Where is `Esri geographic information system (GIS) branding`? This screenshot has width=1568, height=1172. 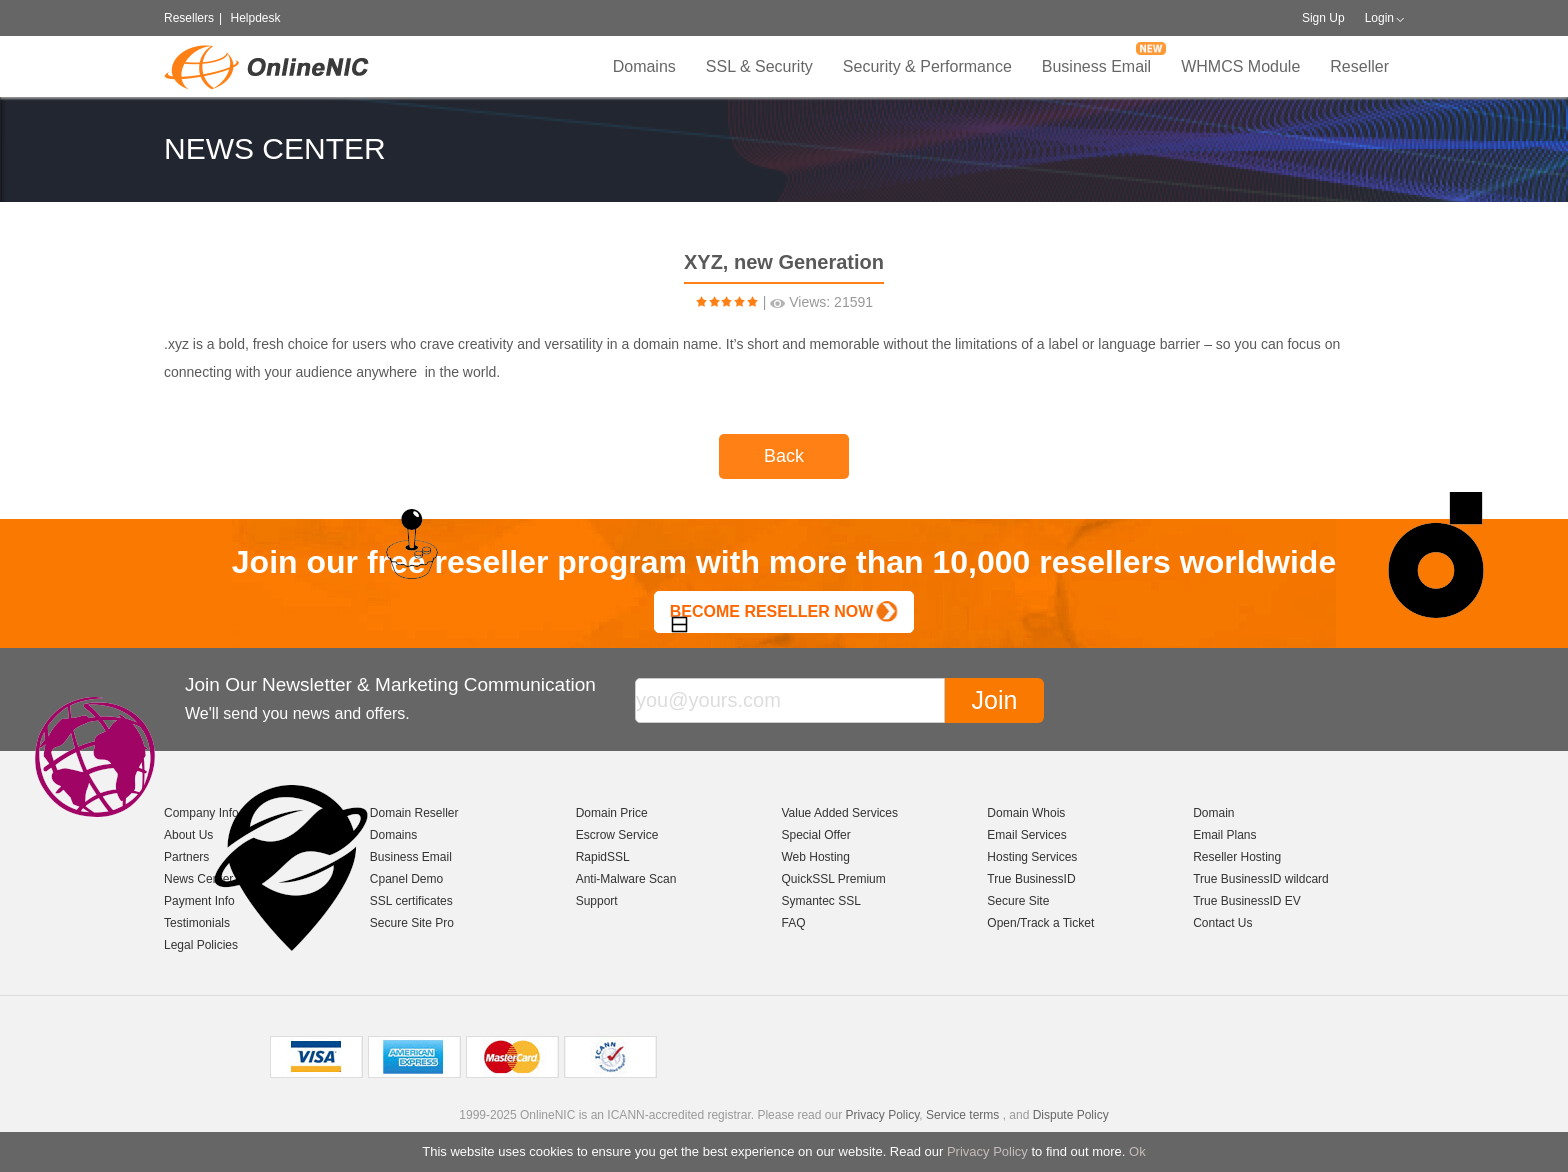 Esri geographic information system (GIS) branding is located at coordinates (95, 757).